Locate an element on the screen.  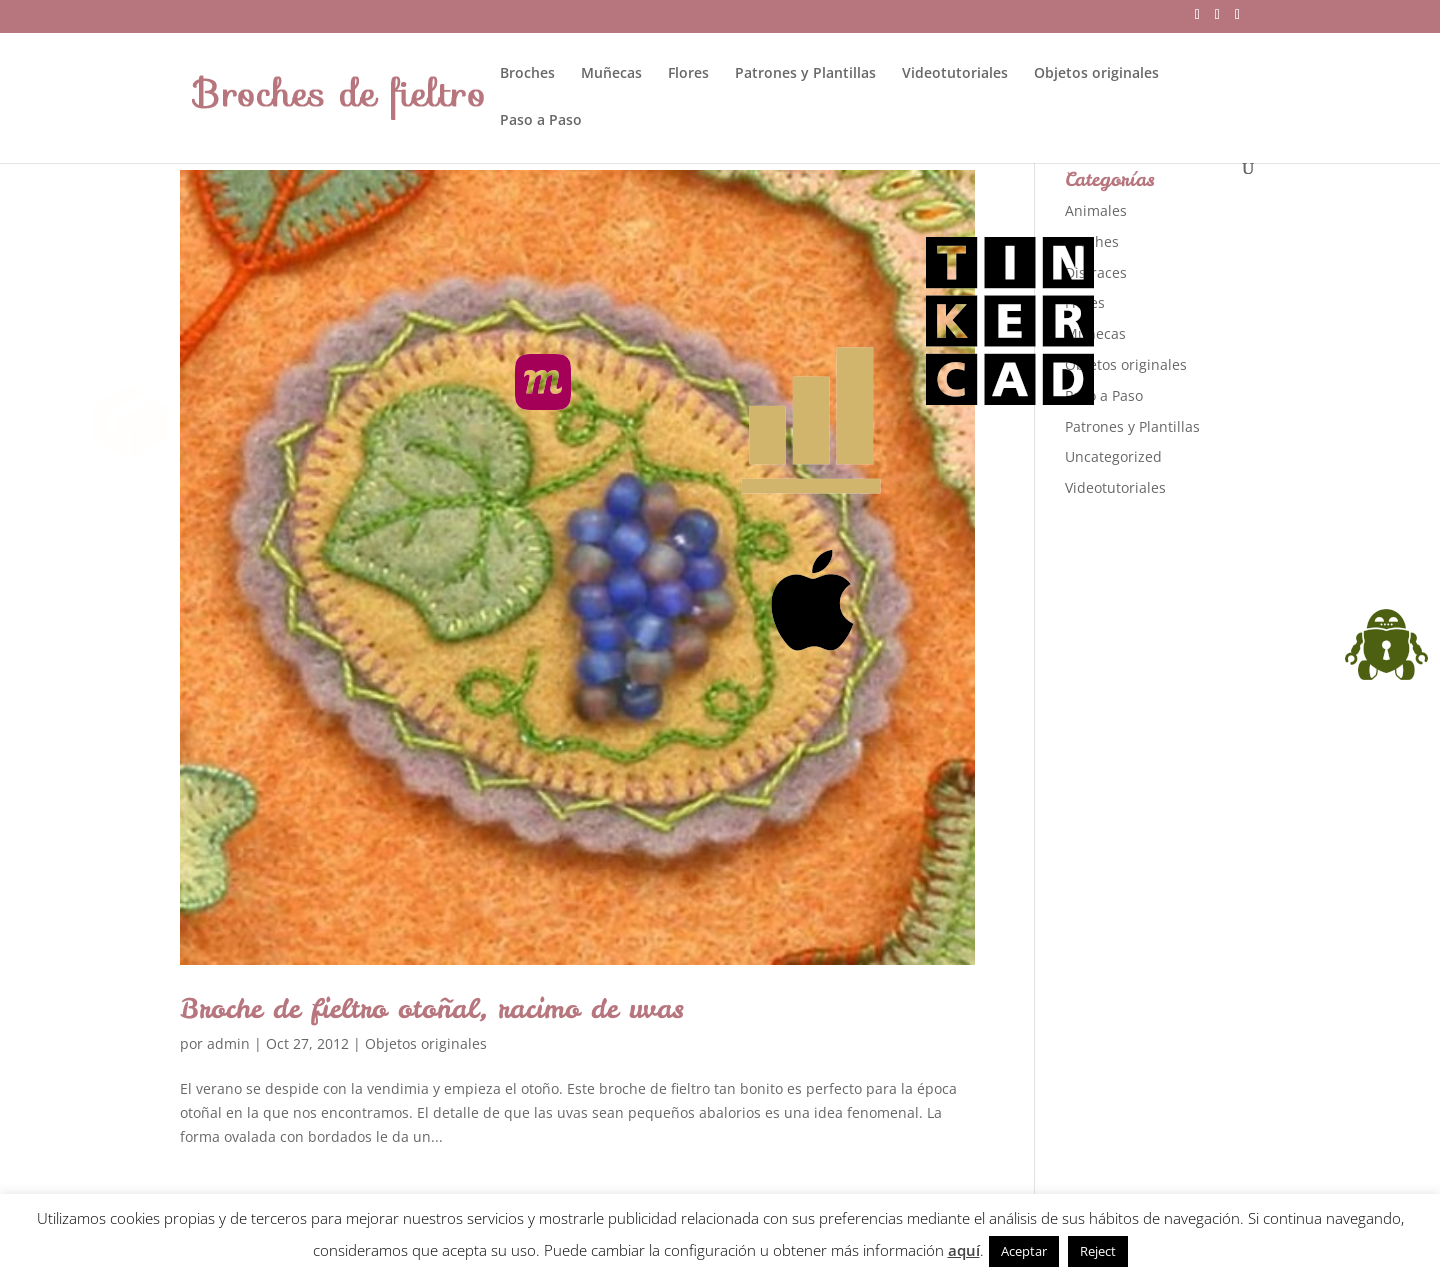
git large file storage logo is located at coordinates (130, 422).